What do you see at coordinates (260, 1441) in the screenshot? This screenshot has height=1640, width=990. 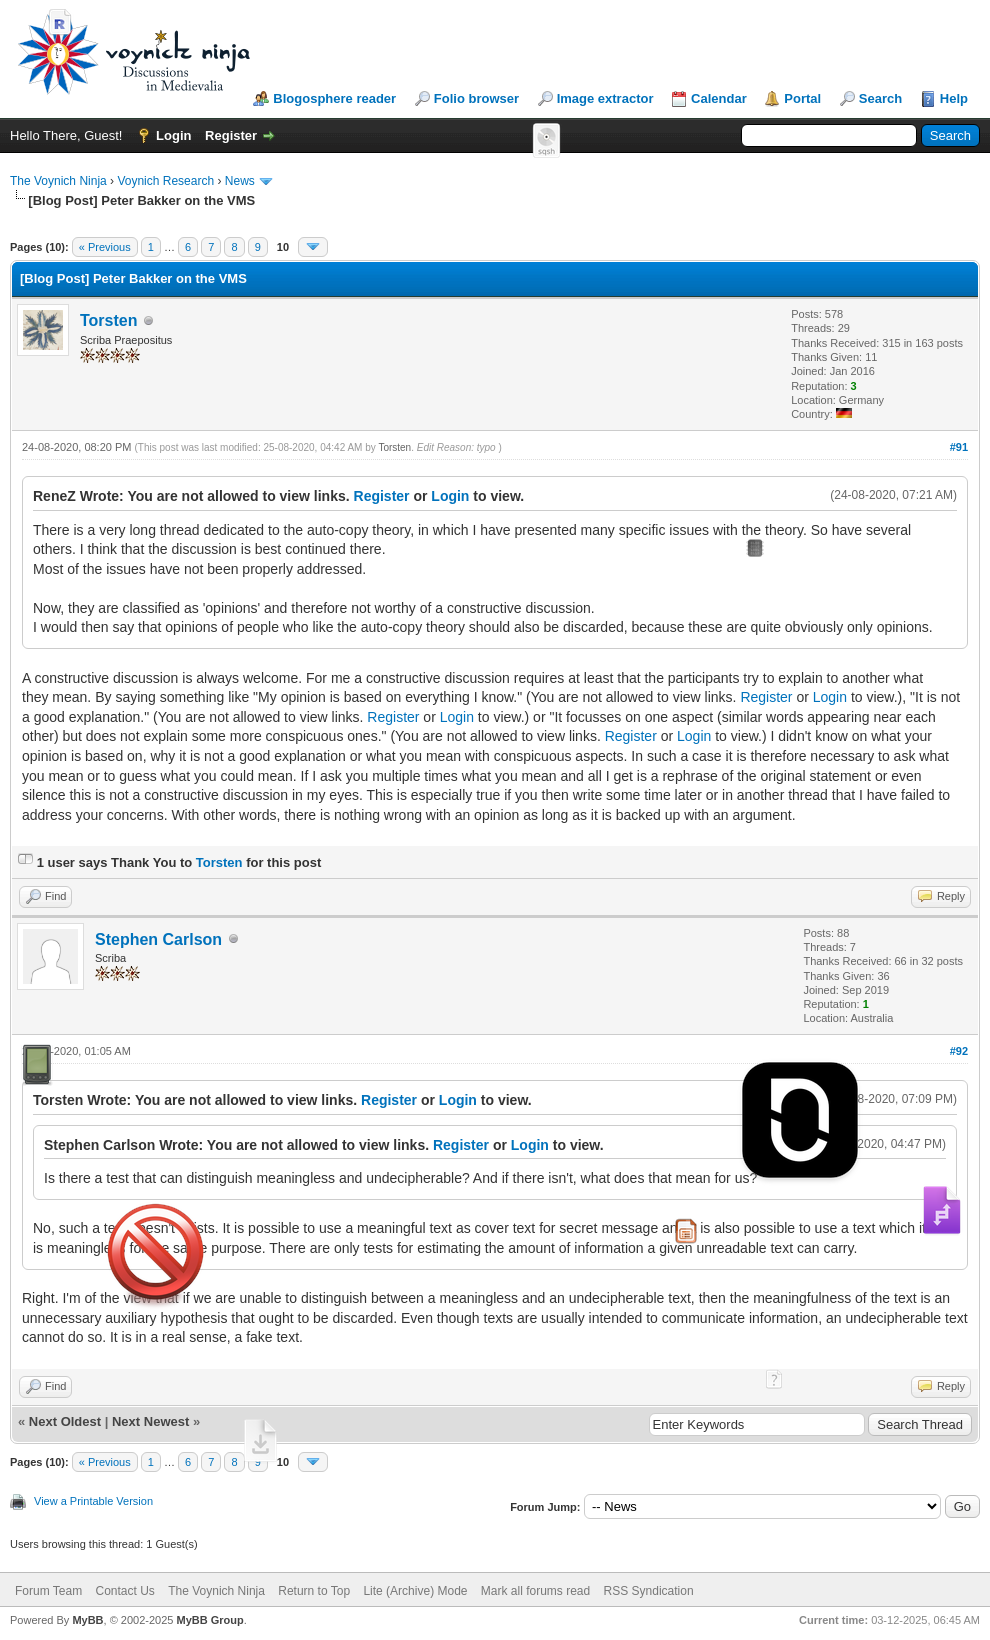 I see `download or install a text-based configuration file` at bounding box center [260, 1441].